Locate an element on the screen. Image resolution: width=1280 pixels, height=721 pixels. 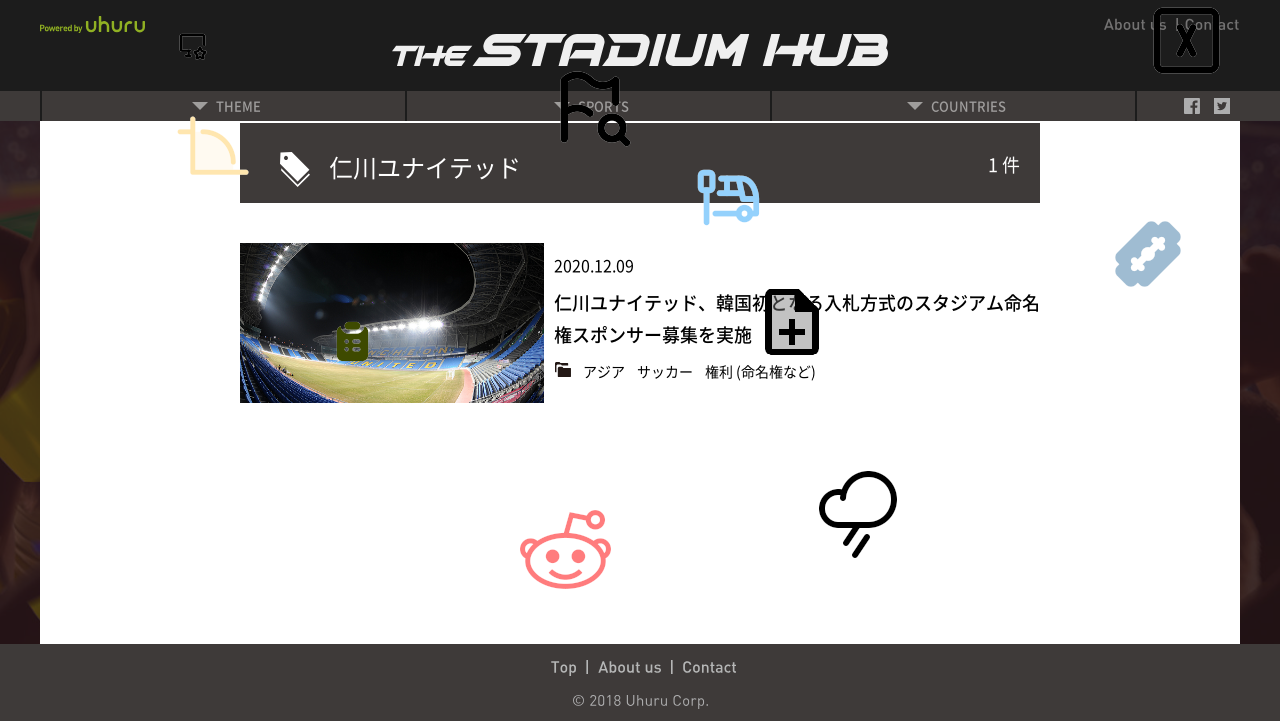
measure or display angle between elements is located at coordinates (210, 149).